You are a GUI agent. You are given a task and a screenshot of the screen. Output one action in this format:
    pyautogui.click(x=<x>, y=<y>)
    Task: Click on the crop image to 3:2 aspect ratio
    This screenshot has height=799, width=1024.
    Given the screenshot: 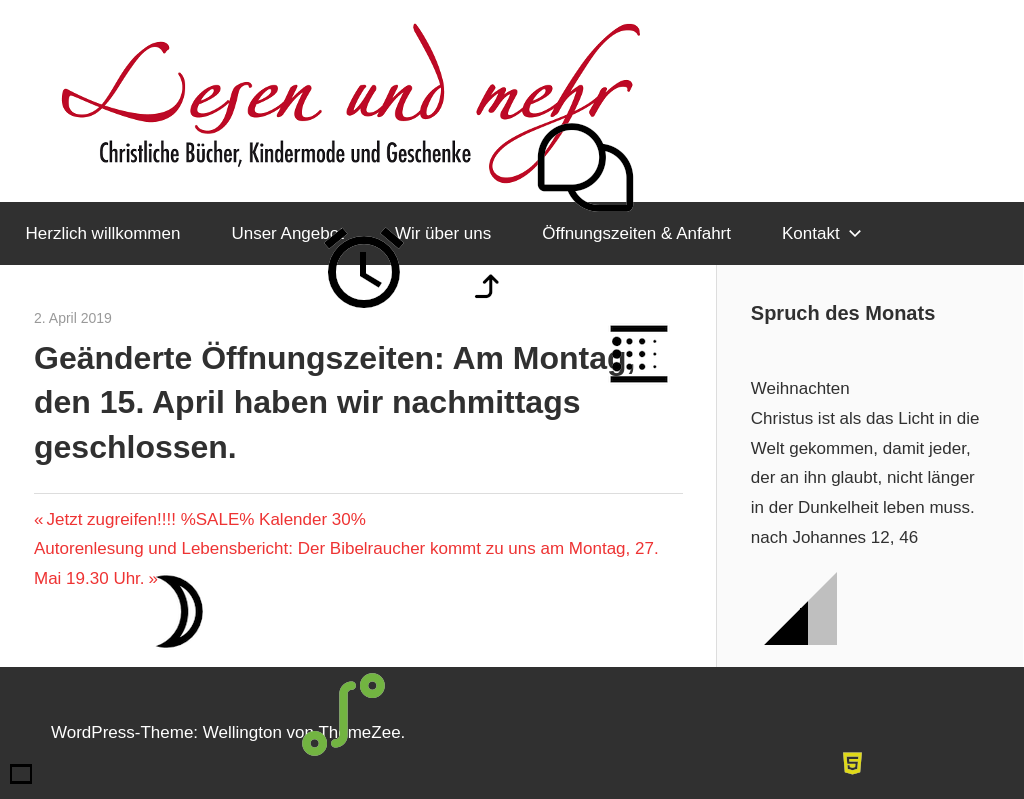 What is the action you would take?
    pyautogui.click(x=21, y=774)
    